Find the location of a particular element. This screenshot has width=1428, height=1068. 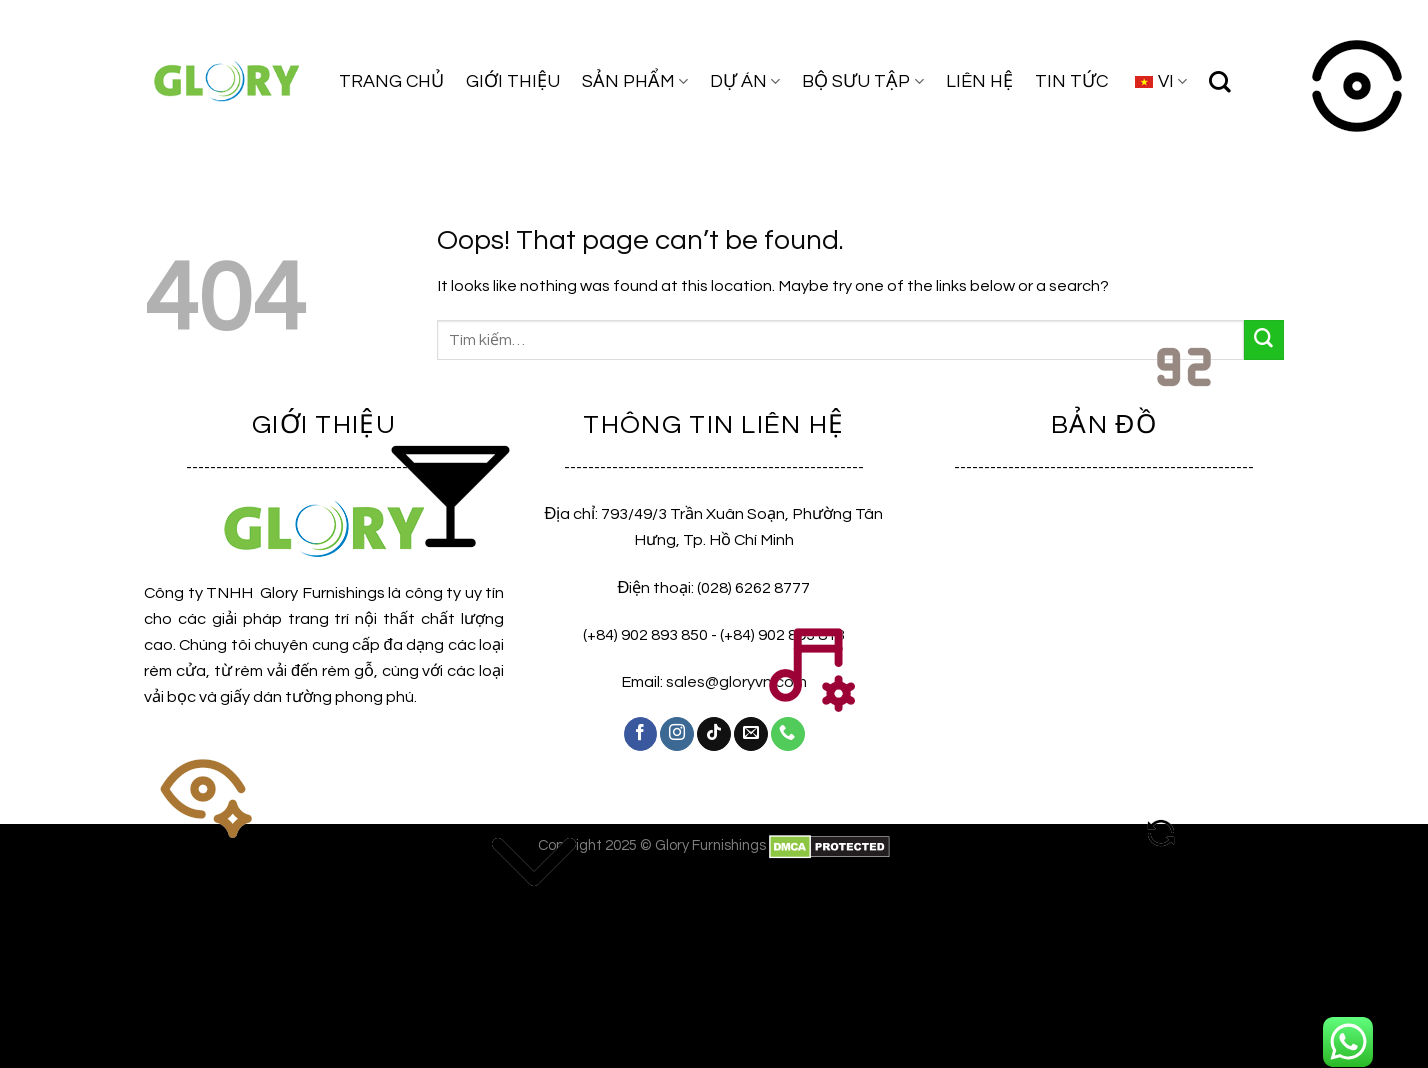

access bar or cocktail menu is located at coordinates (450, 496).